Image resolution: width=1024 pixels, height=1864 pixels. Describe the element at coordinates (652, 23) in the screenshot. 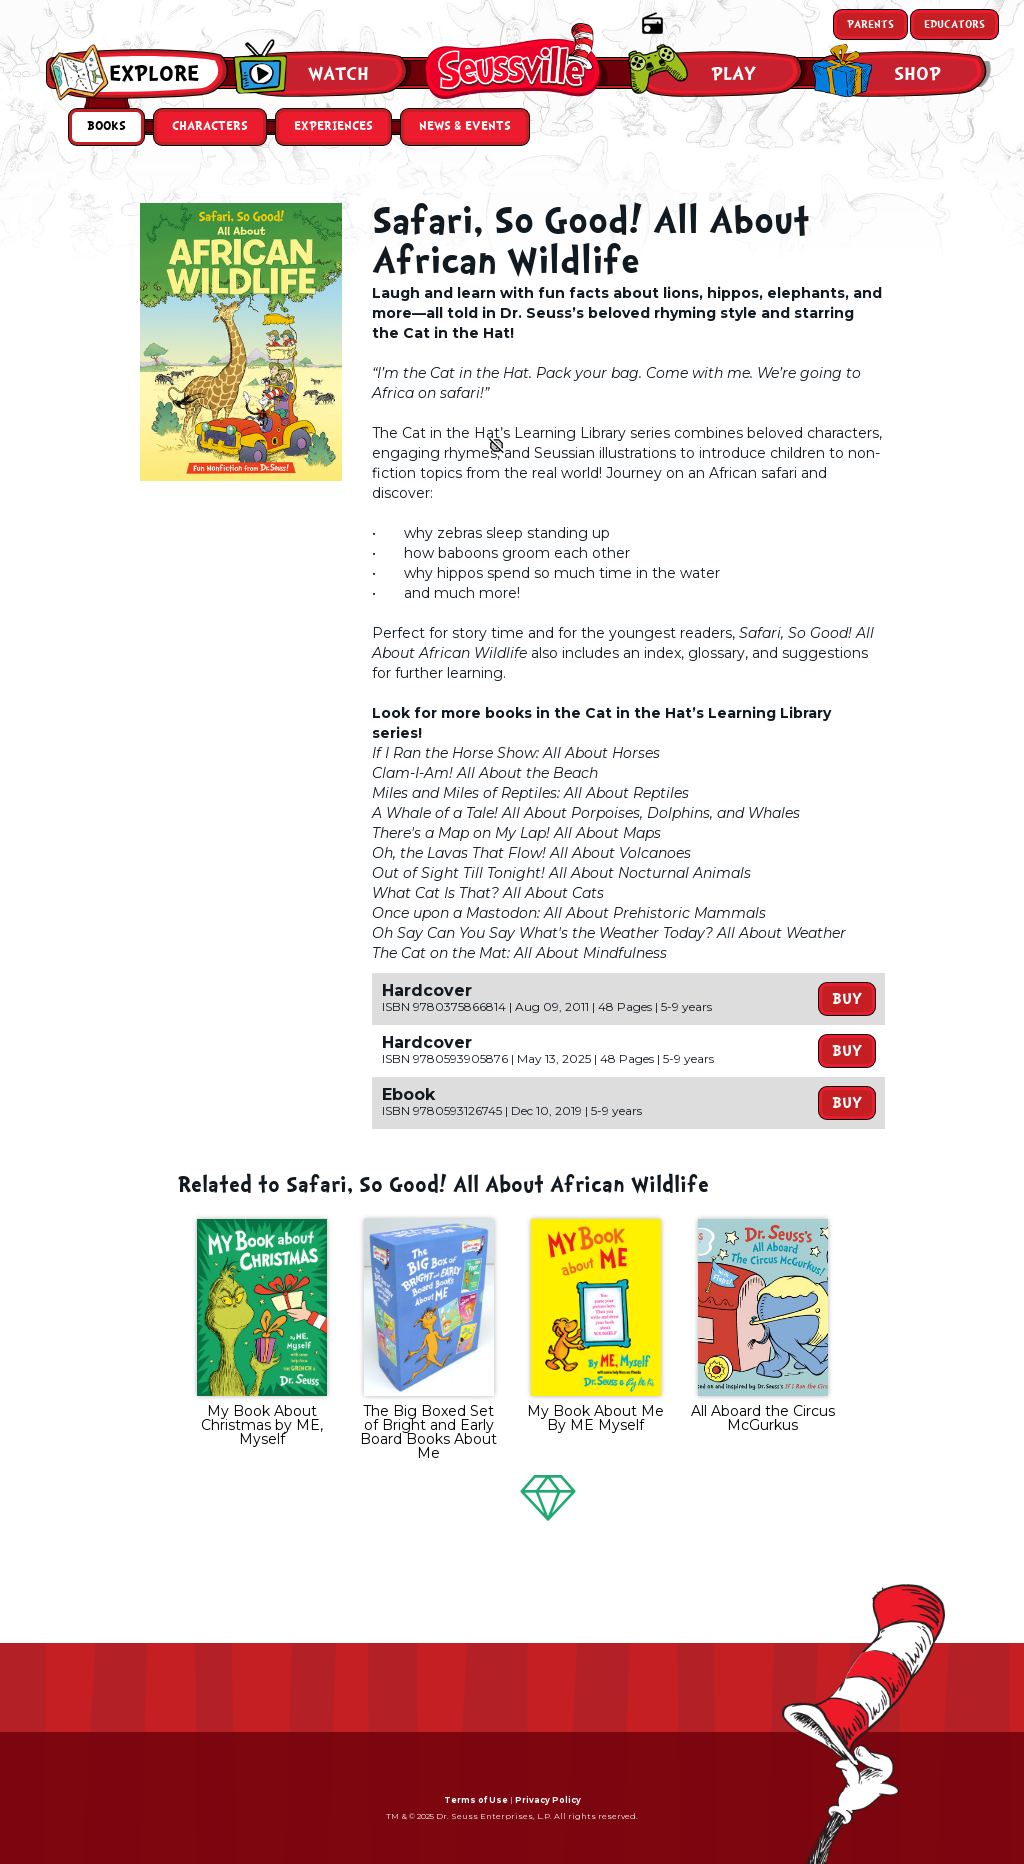

I see `open radio or audio streaming` at that location.